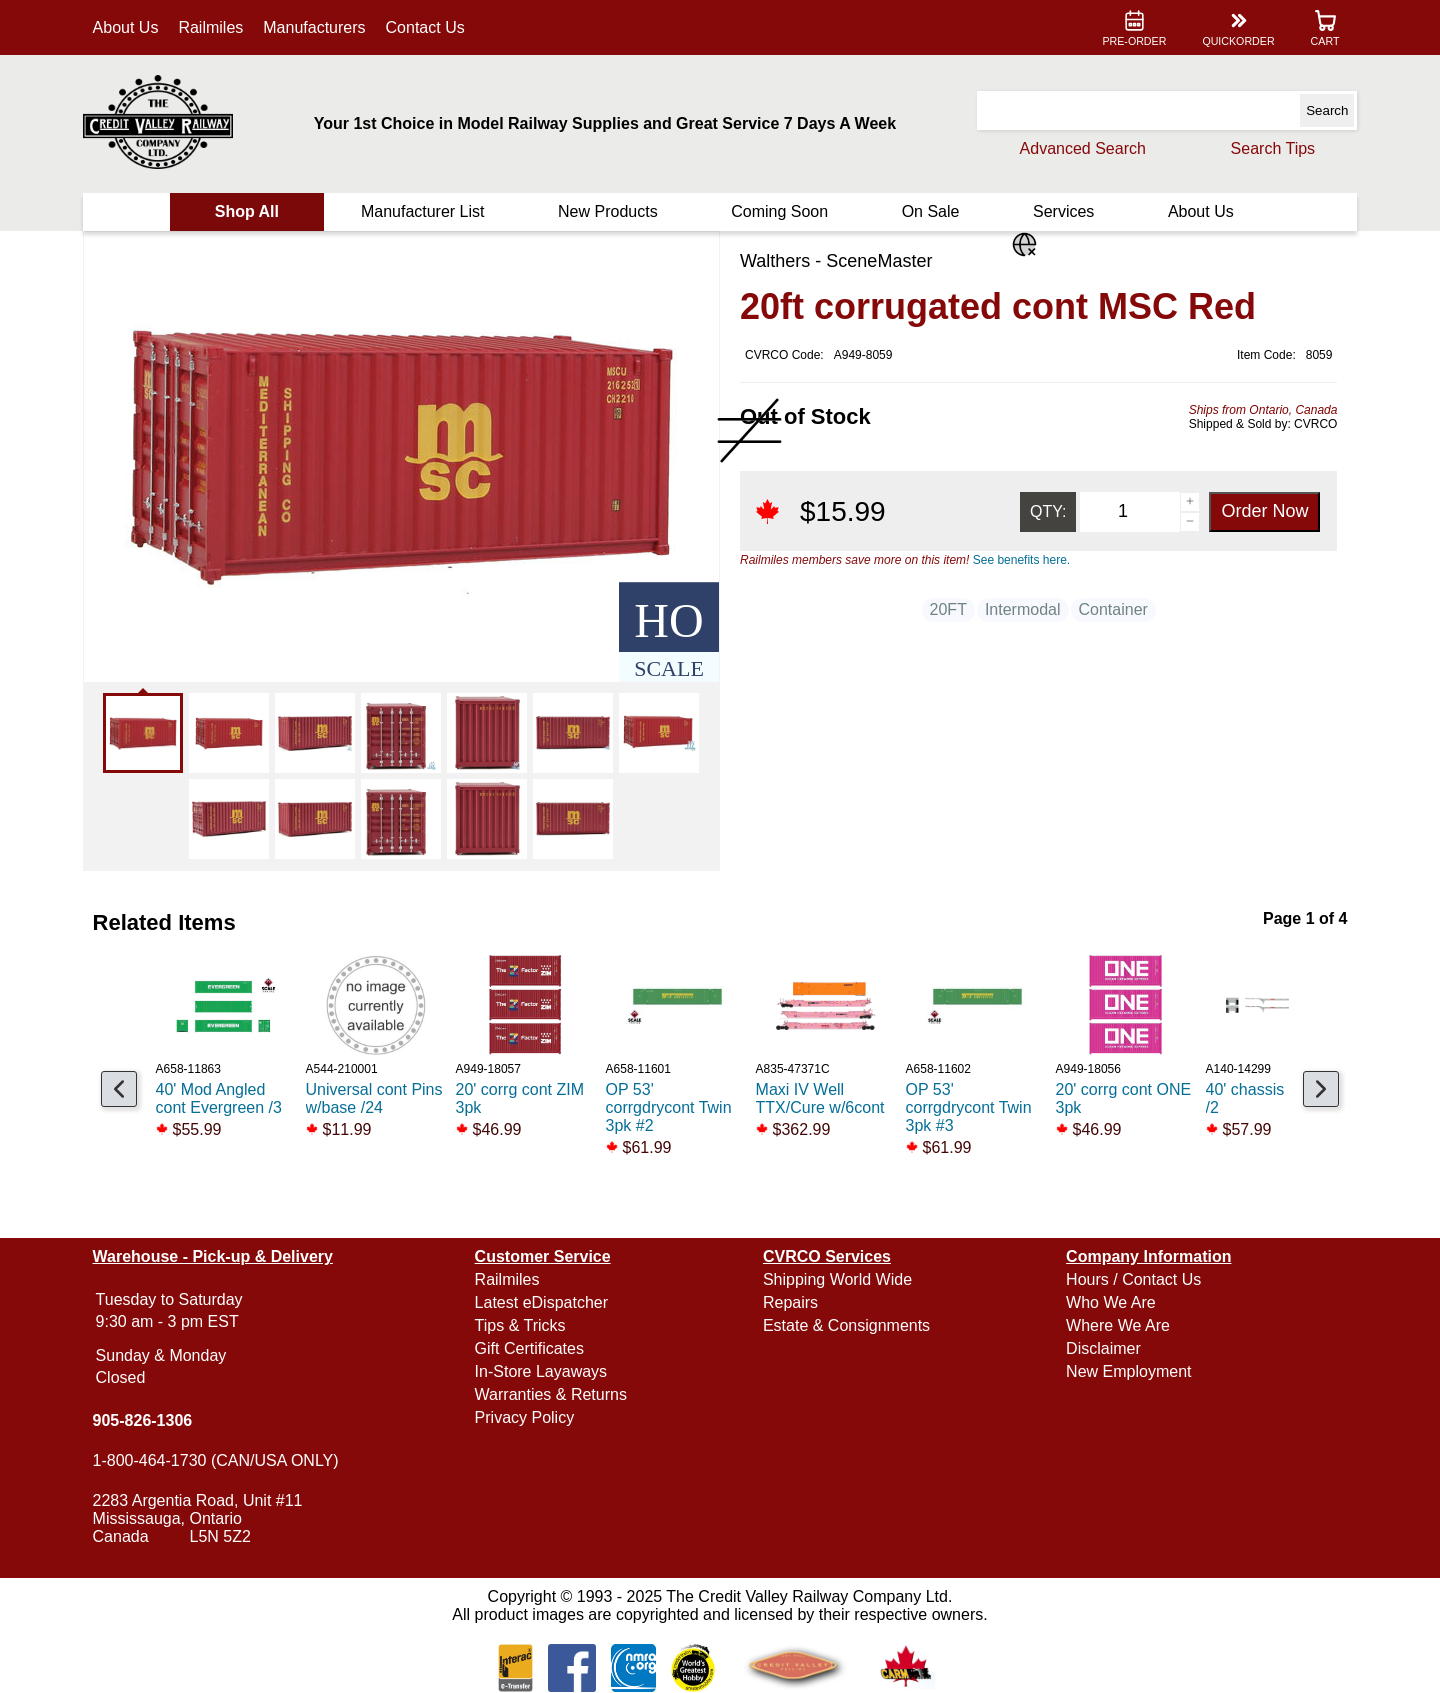 The image size is (1440, 1693). I want to click on indicates values are not equal or mismatched, so click(749, 430).